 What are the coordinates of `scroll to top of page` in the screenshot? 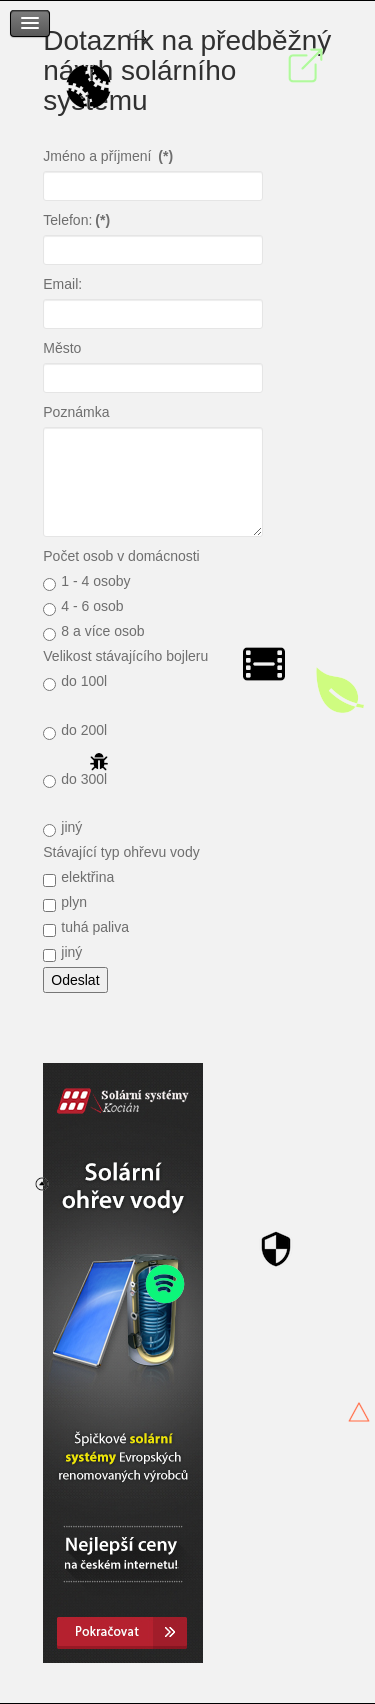 It's located at (42, 1184).